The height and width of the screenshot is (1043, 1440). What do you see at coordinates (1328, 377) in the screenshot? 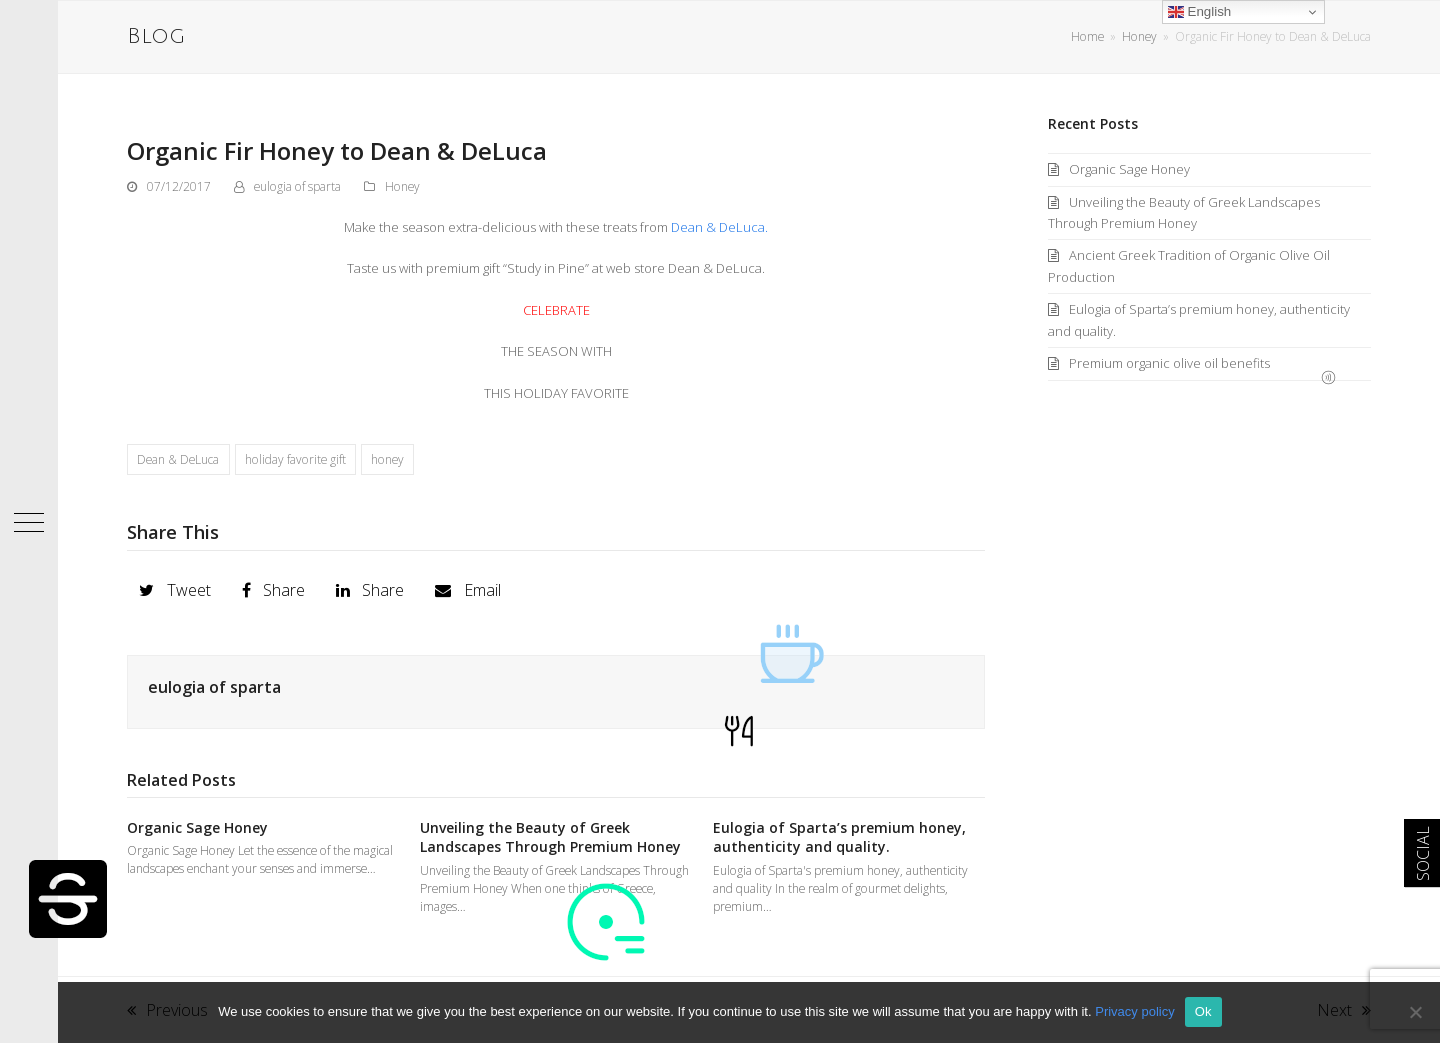
I see `tap to pay with contactless payment` at bounding box center [1328, 377].